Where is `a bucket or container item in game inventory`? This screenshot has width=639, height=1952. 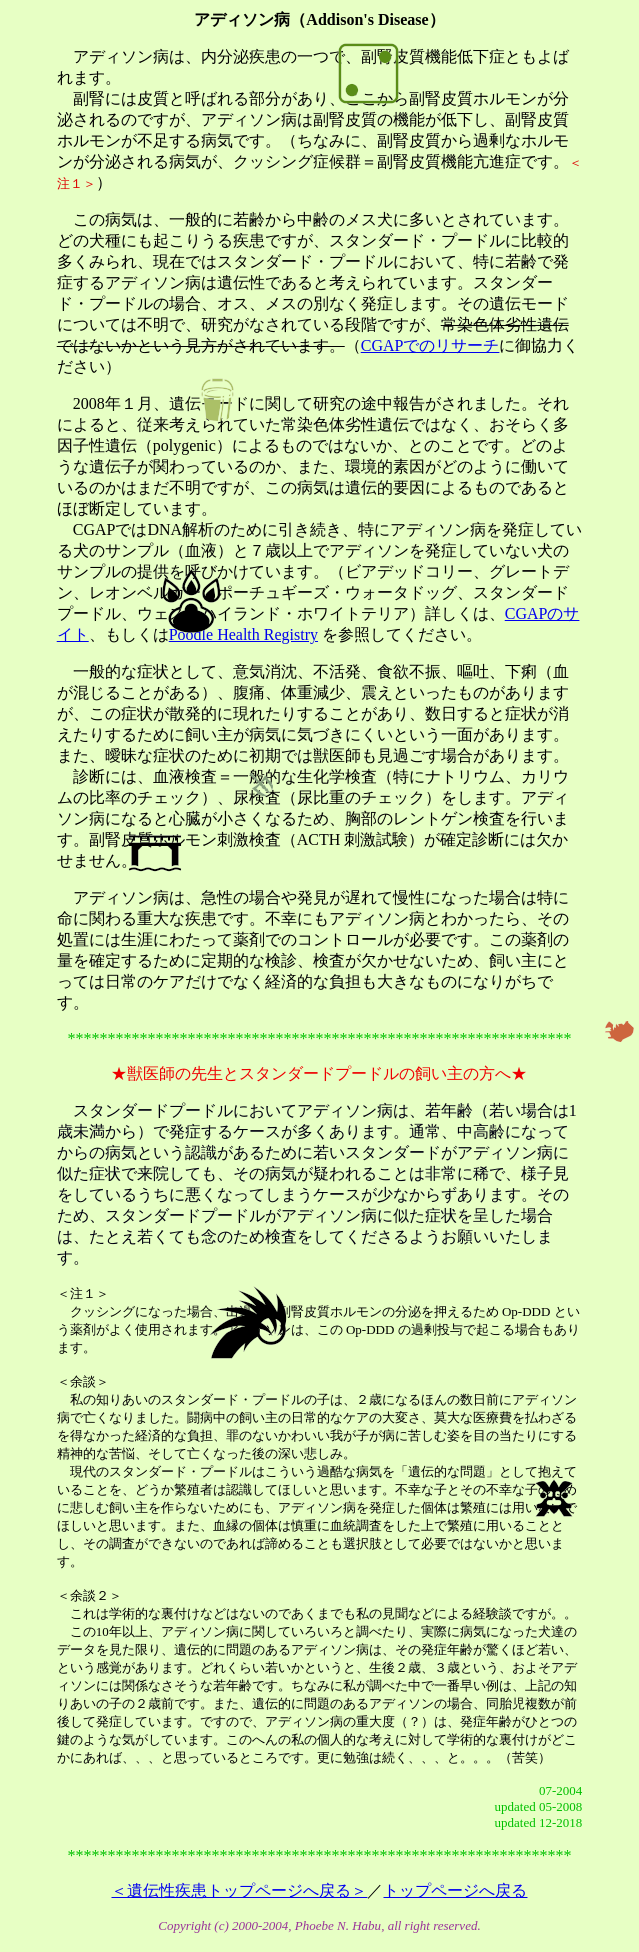
a bucket or container item in game inventory is located at coordinates (217, 398).